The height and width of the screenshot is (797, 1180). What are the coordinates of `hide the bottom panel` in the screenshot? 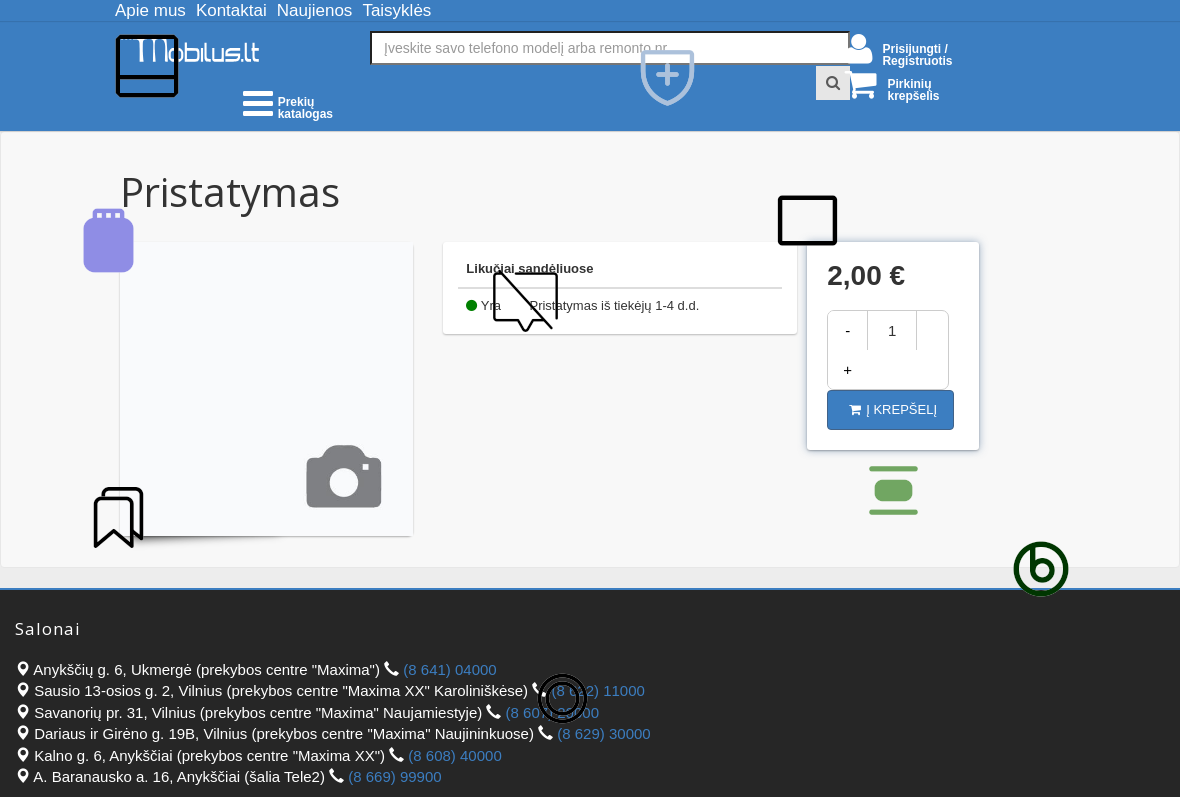 It's located at (147, 66).